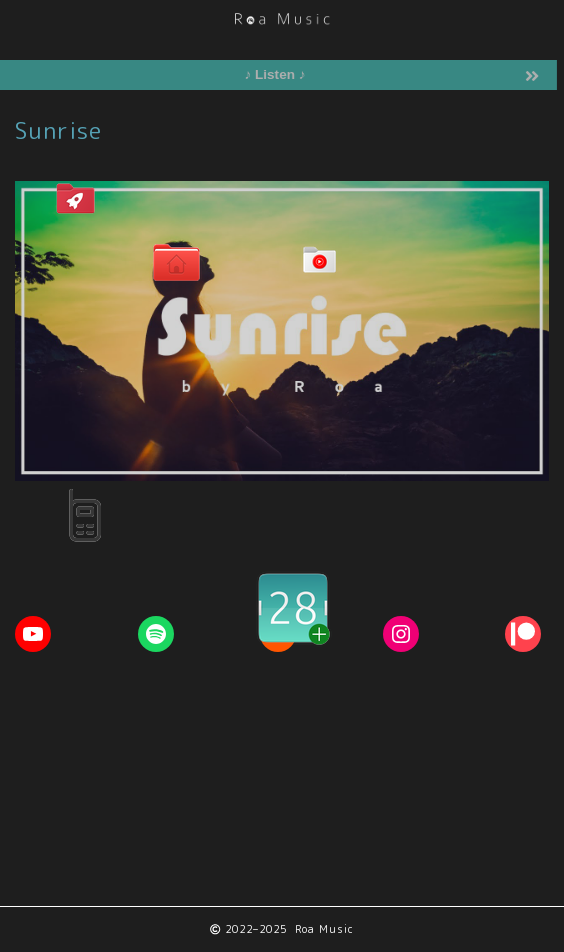 This screenshot has height=952, width=564. Describe the element at coordinates (75, 199) in the screenshot. I see `open folder containing launch or startup files` at that location.